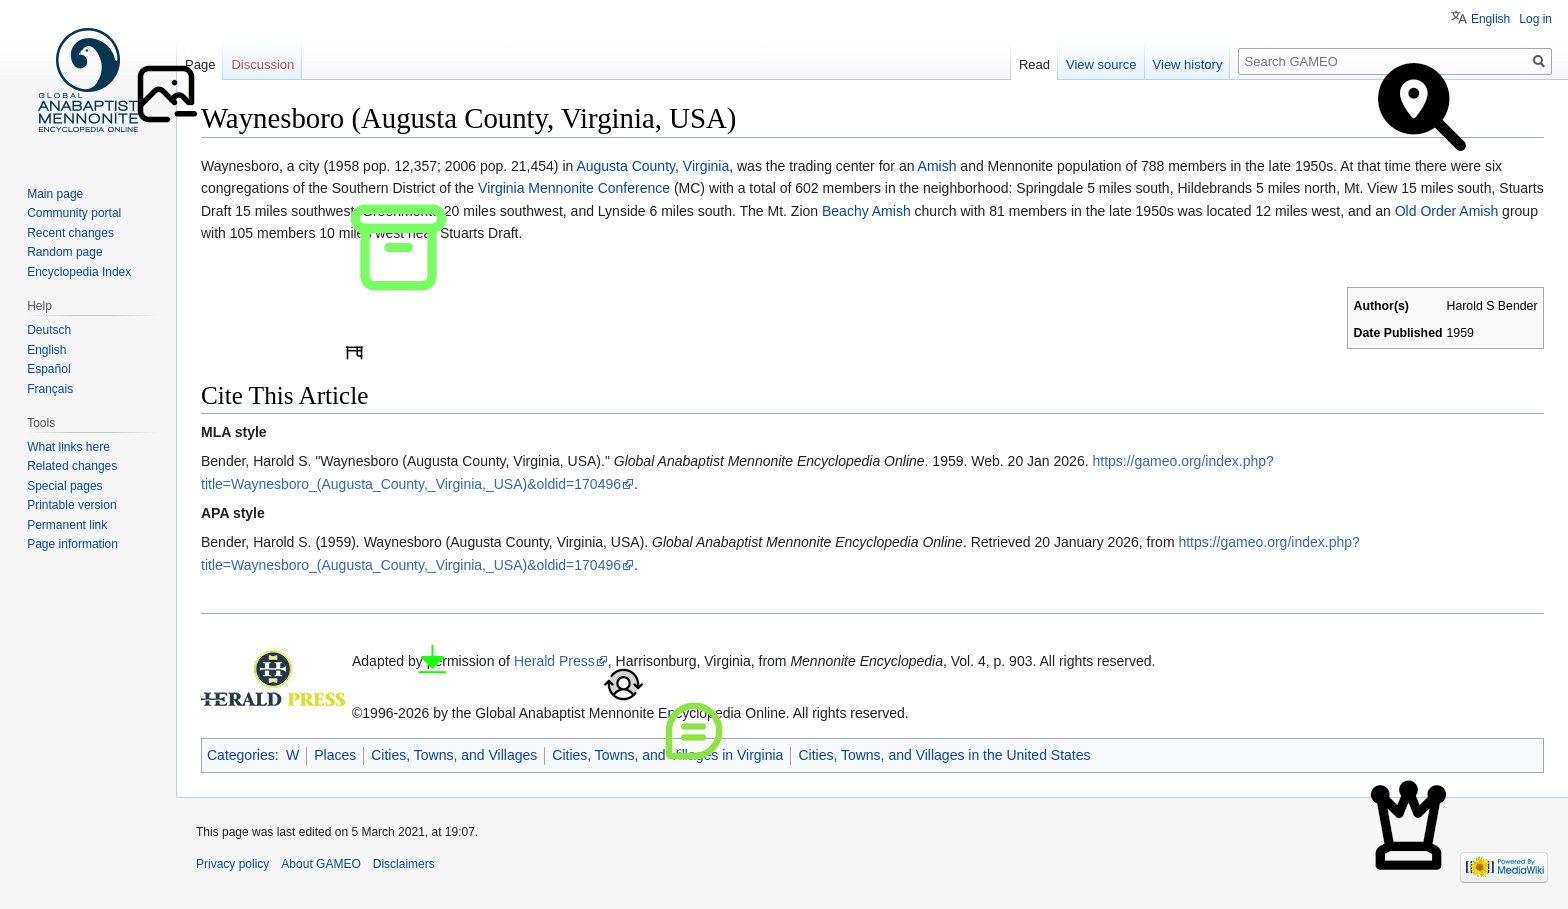 This screenshot has height=909, width=1568. Describe the element at coordinates (623, 684) in the screenshot. I see `switch between user accounts` at that location.